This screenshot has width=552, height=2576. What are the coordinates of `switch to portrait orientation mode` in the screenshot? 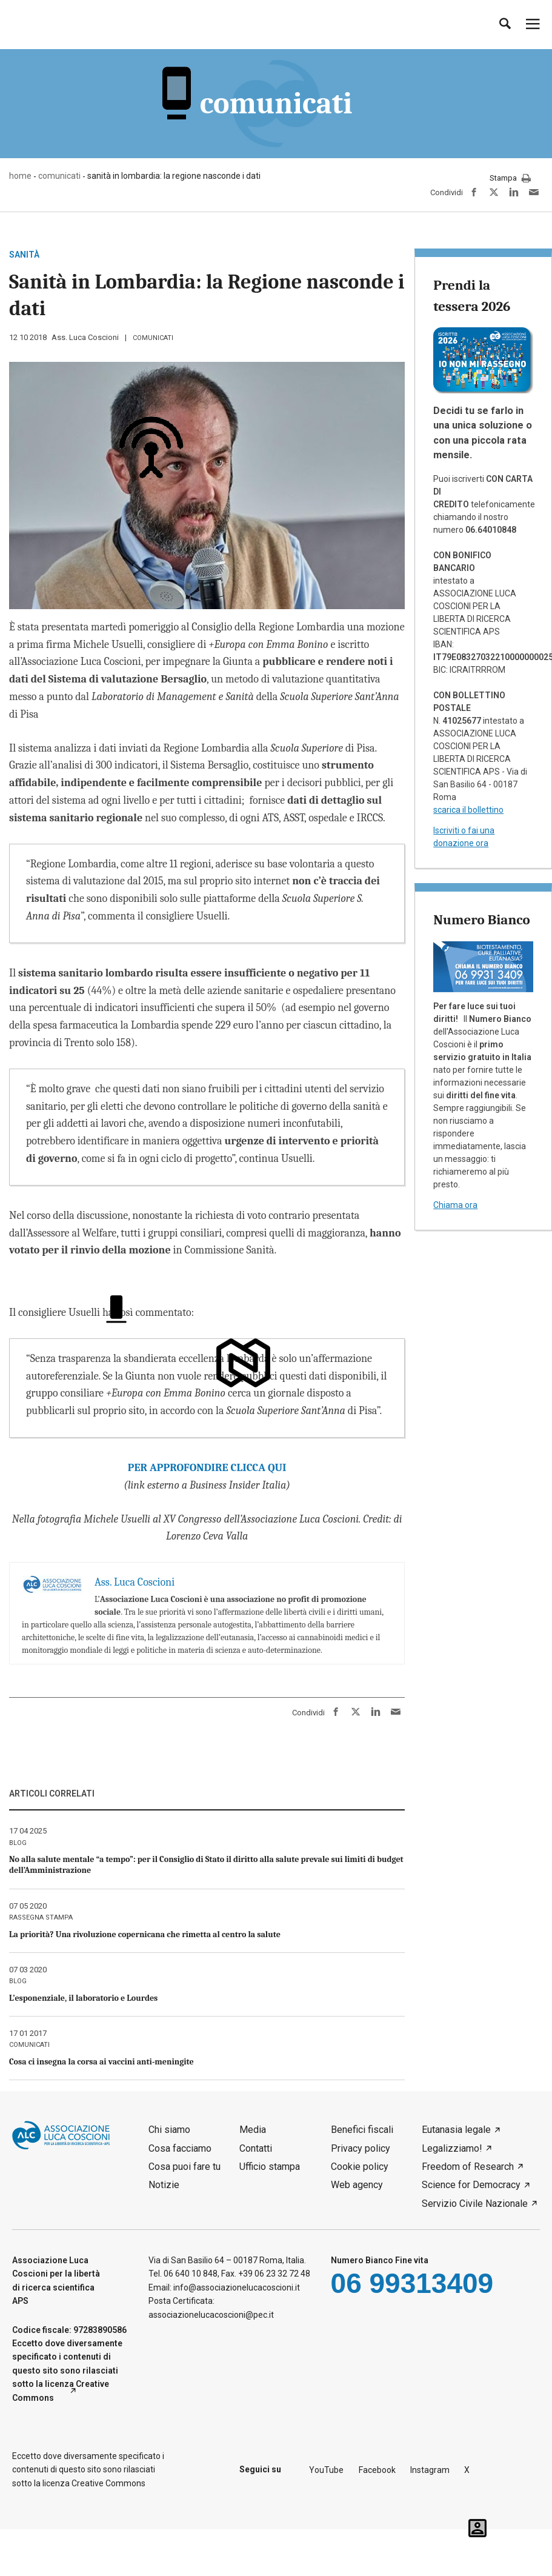 It's located at (477, 2528).